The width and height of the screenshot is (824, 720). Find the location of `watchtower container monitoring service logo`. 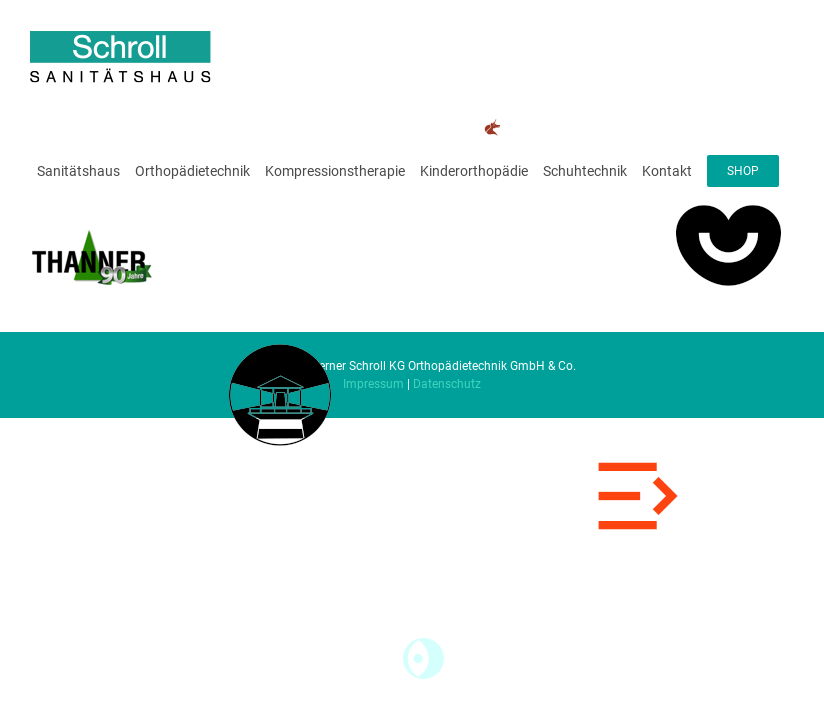

watchtower container monitoring service logo is located at coordinates (280, 395).